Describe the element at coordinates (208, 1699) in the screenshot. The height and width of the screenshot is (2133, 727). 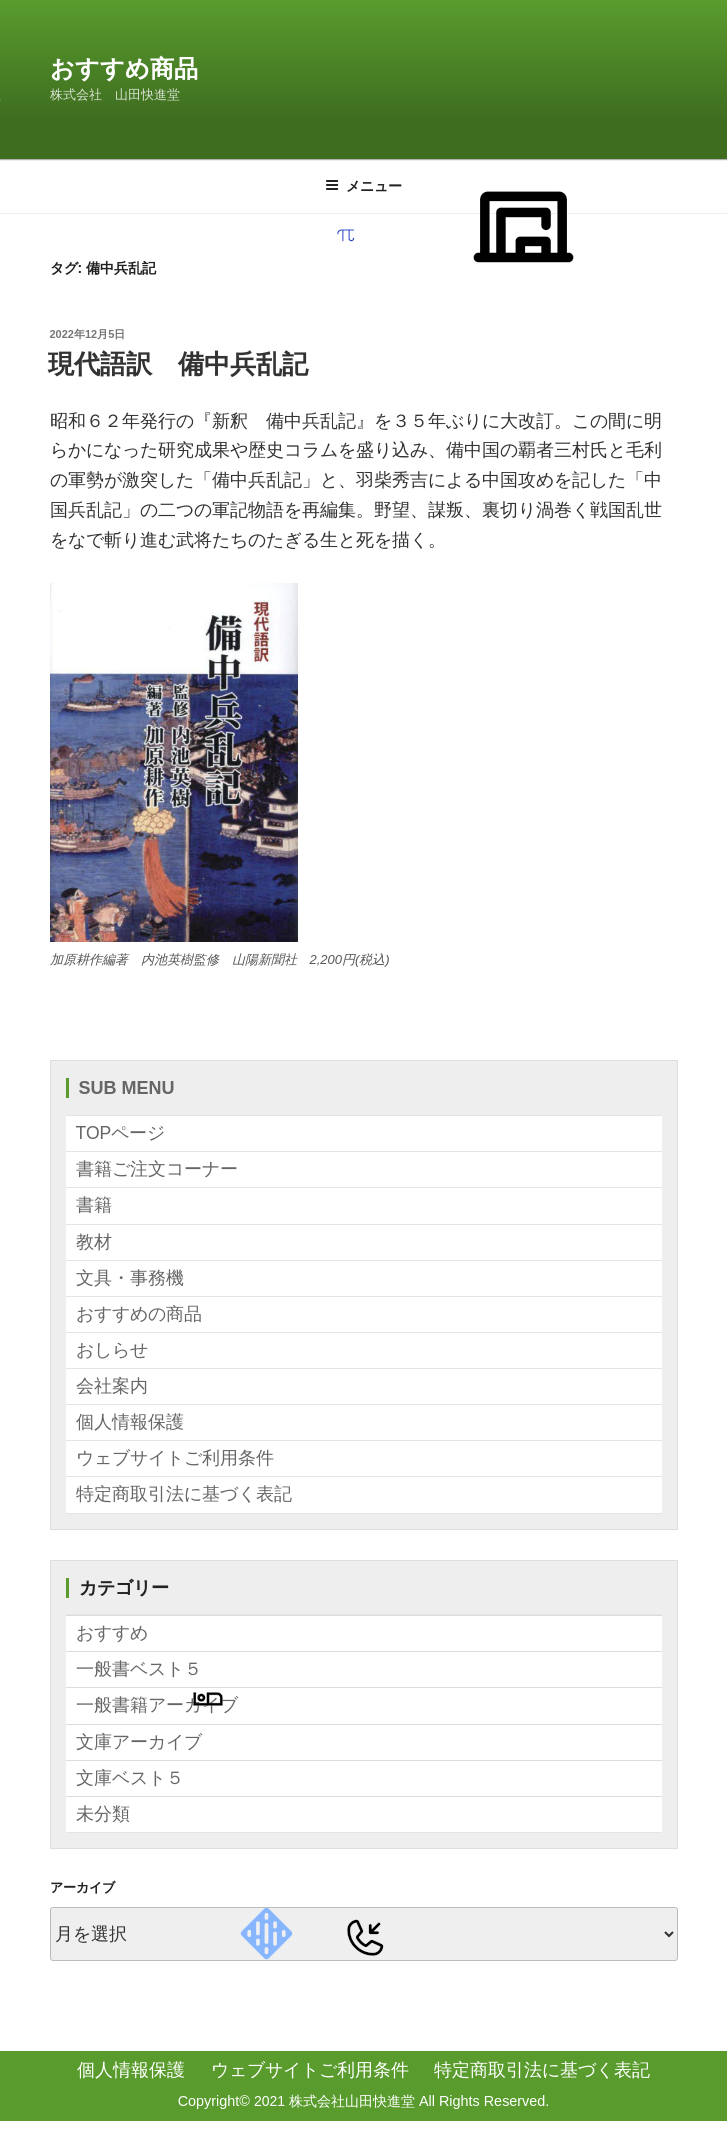
I see `select a private suite seat option` at that location.